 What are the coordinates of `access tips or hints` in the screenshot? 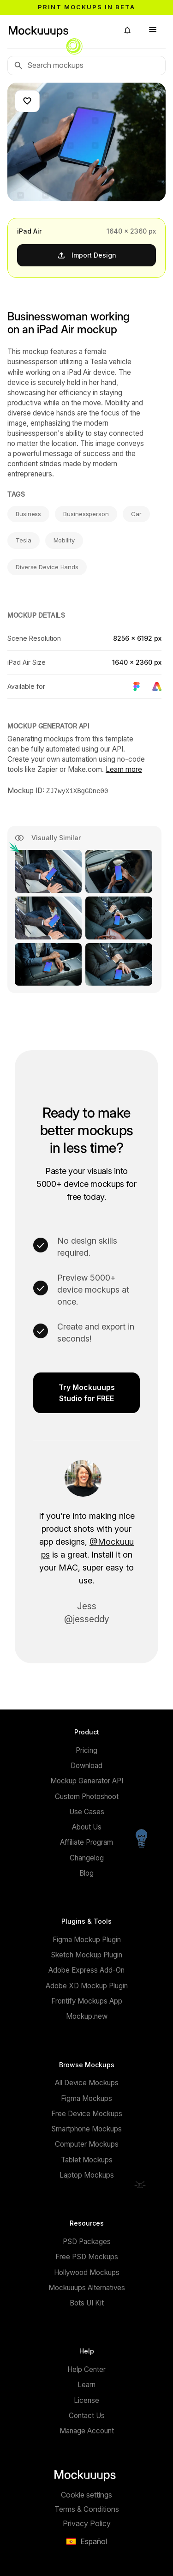 It's located at (142, 1838).